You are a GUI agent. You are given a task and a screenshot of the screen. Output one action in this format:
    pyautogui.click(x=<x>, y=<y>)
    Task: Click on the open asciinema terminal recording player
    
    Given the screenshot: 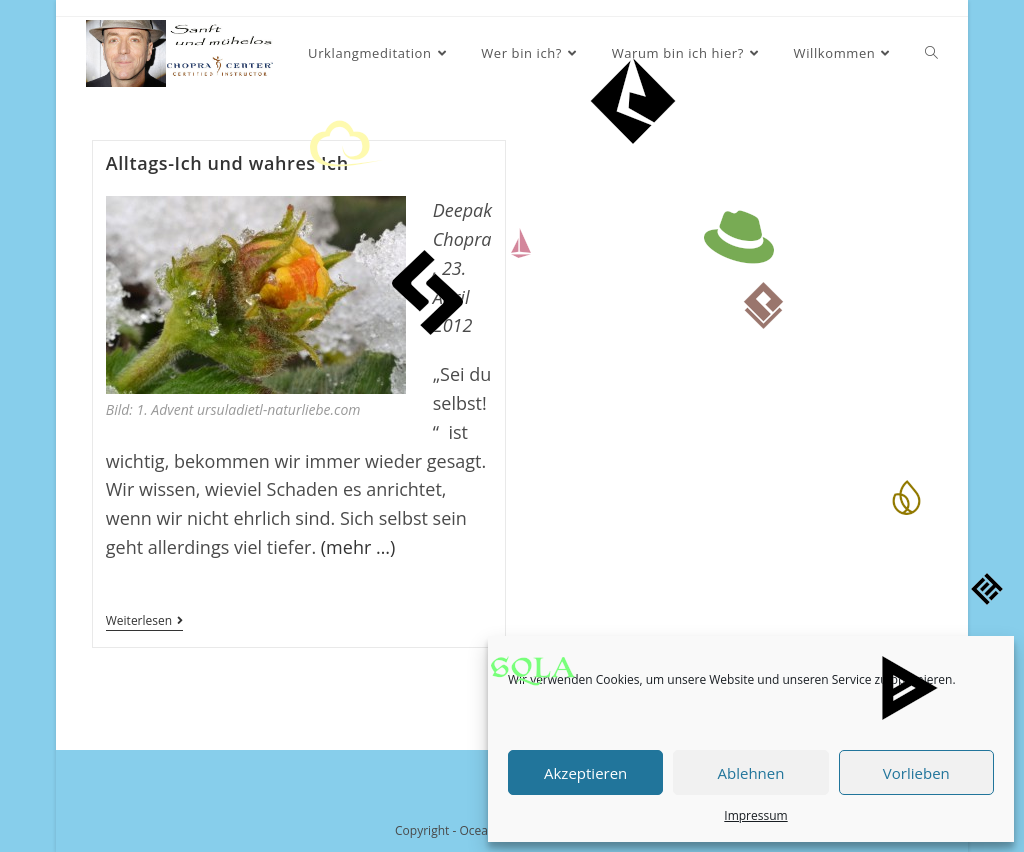 What is the action you would take?
    pyautogui.click(x=910, y=688)
    